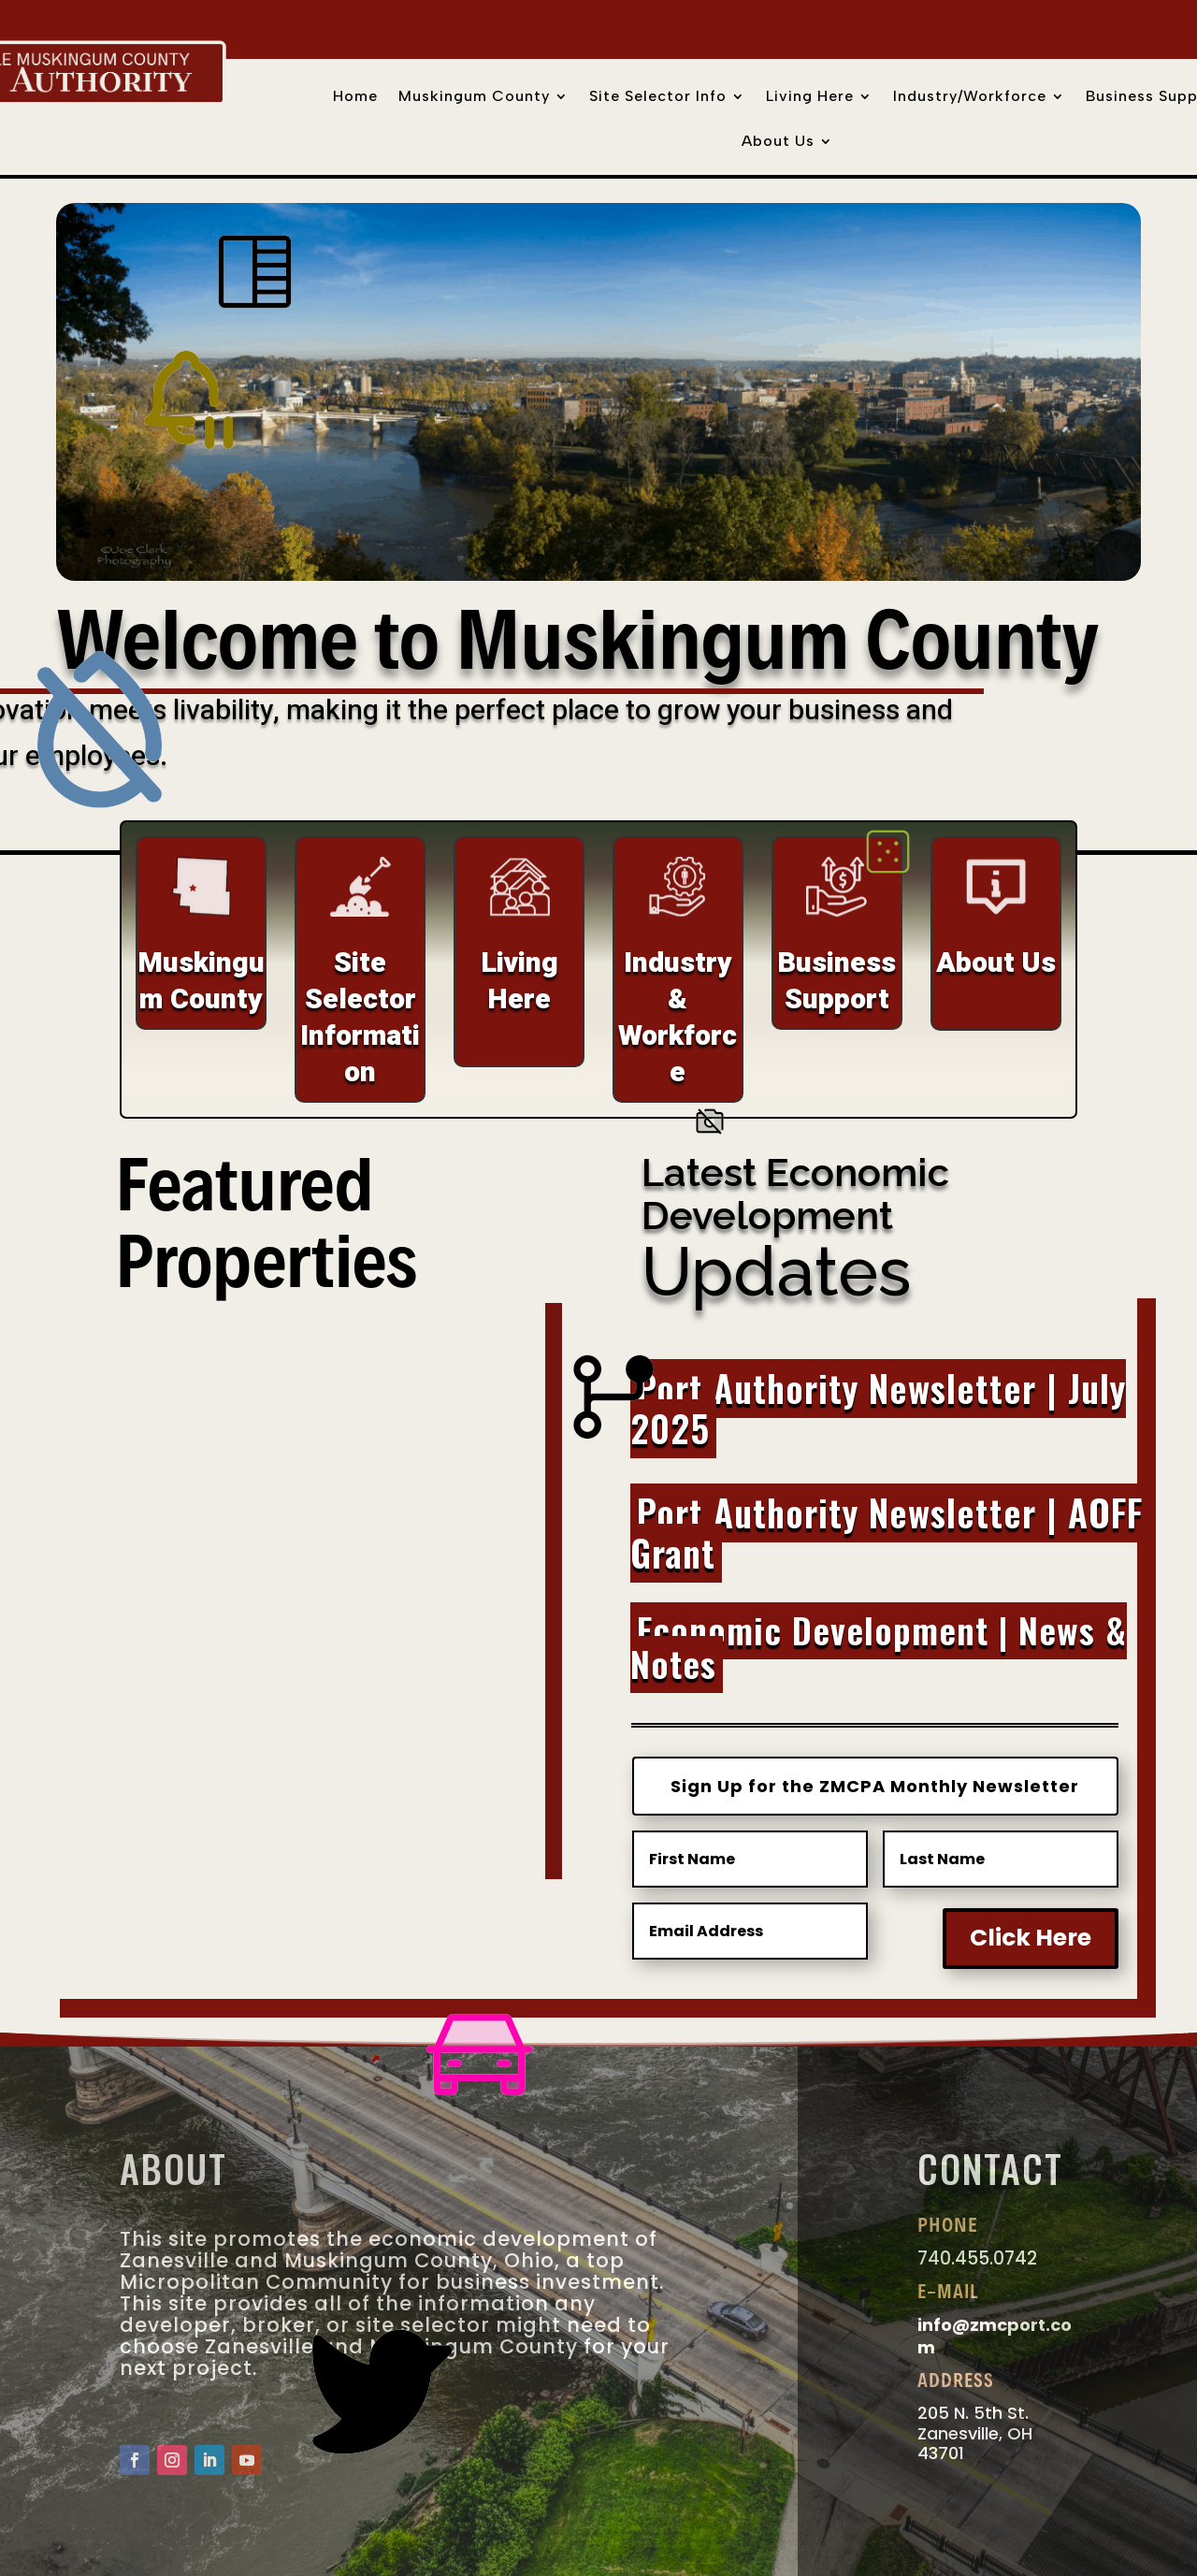 The height and width of the screenshot is (2576, 1197). Describe the element at coordinates (710, 1122) in the screenshot. I see `camera is disabled or unavailable` at that location.